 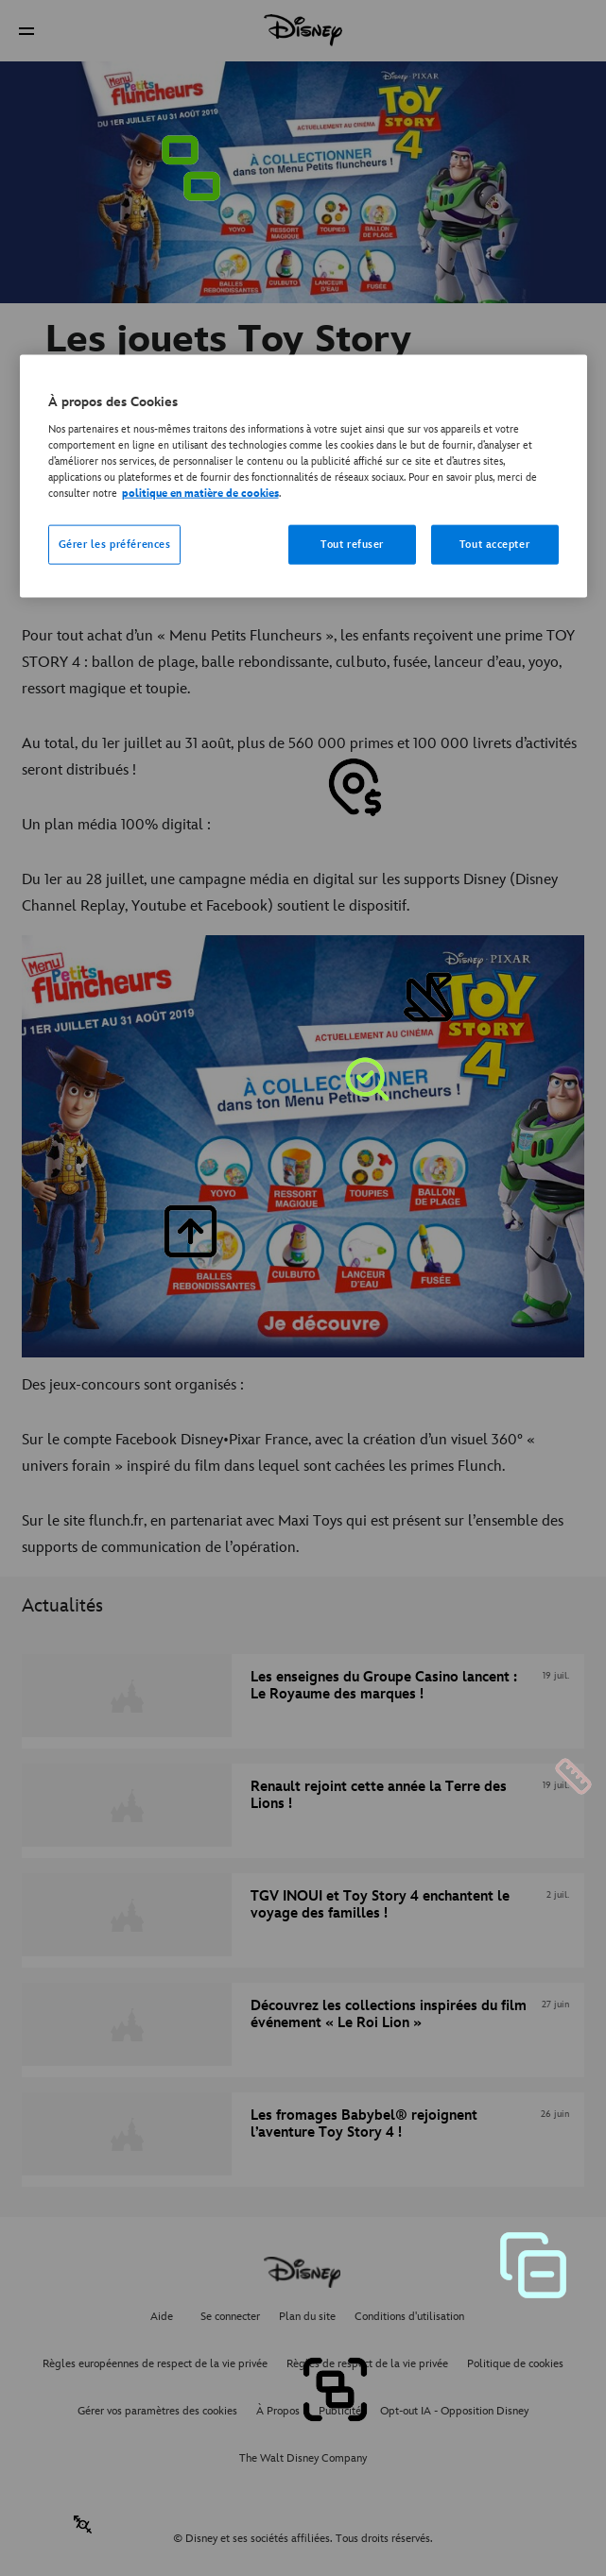 I want to click on upload a file or image, so click(x=190, y=1231).